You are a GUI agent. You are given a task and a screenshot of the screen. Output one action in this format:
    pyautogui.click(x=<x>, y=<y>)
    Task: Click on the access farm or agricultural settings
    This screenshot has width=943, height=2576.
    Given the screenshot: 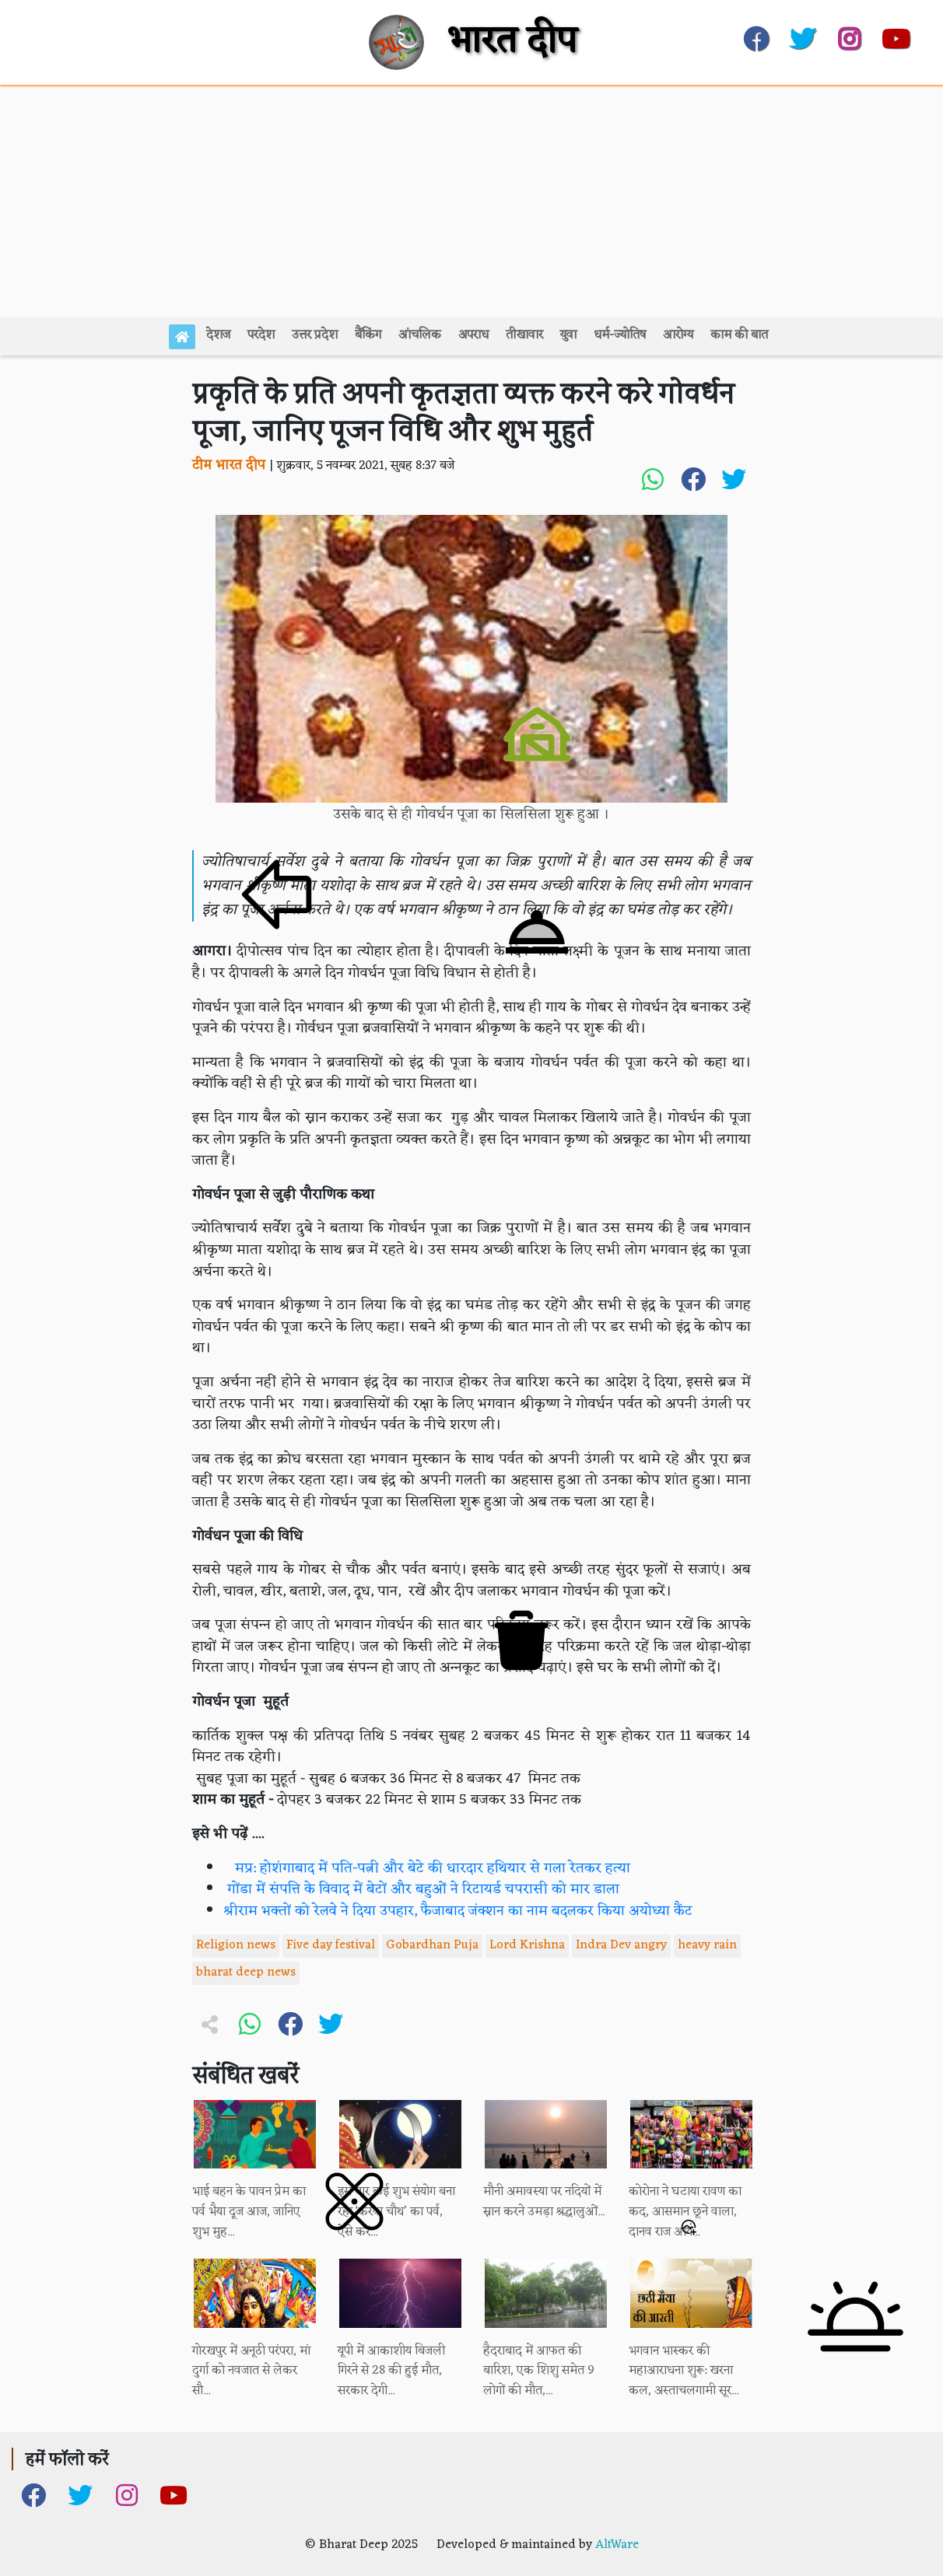 What is the action you would take?
    pyautogui.click(x=537, y=738)
    